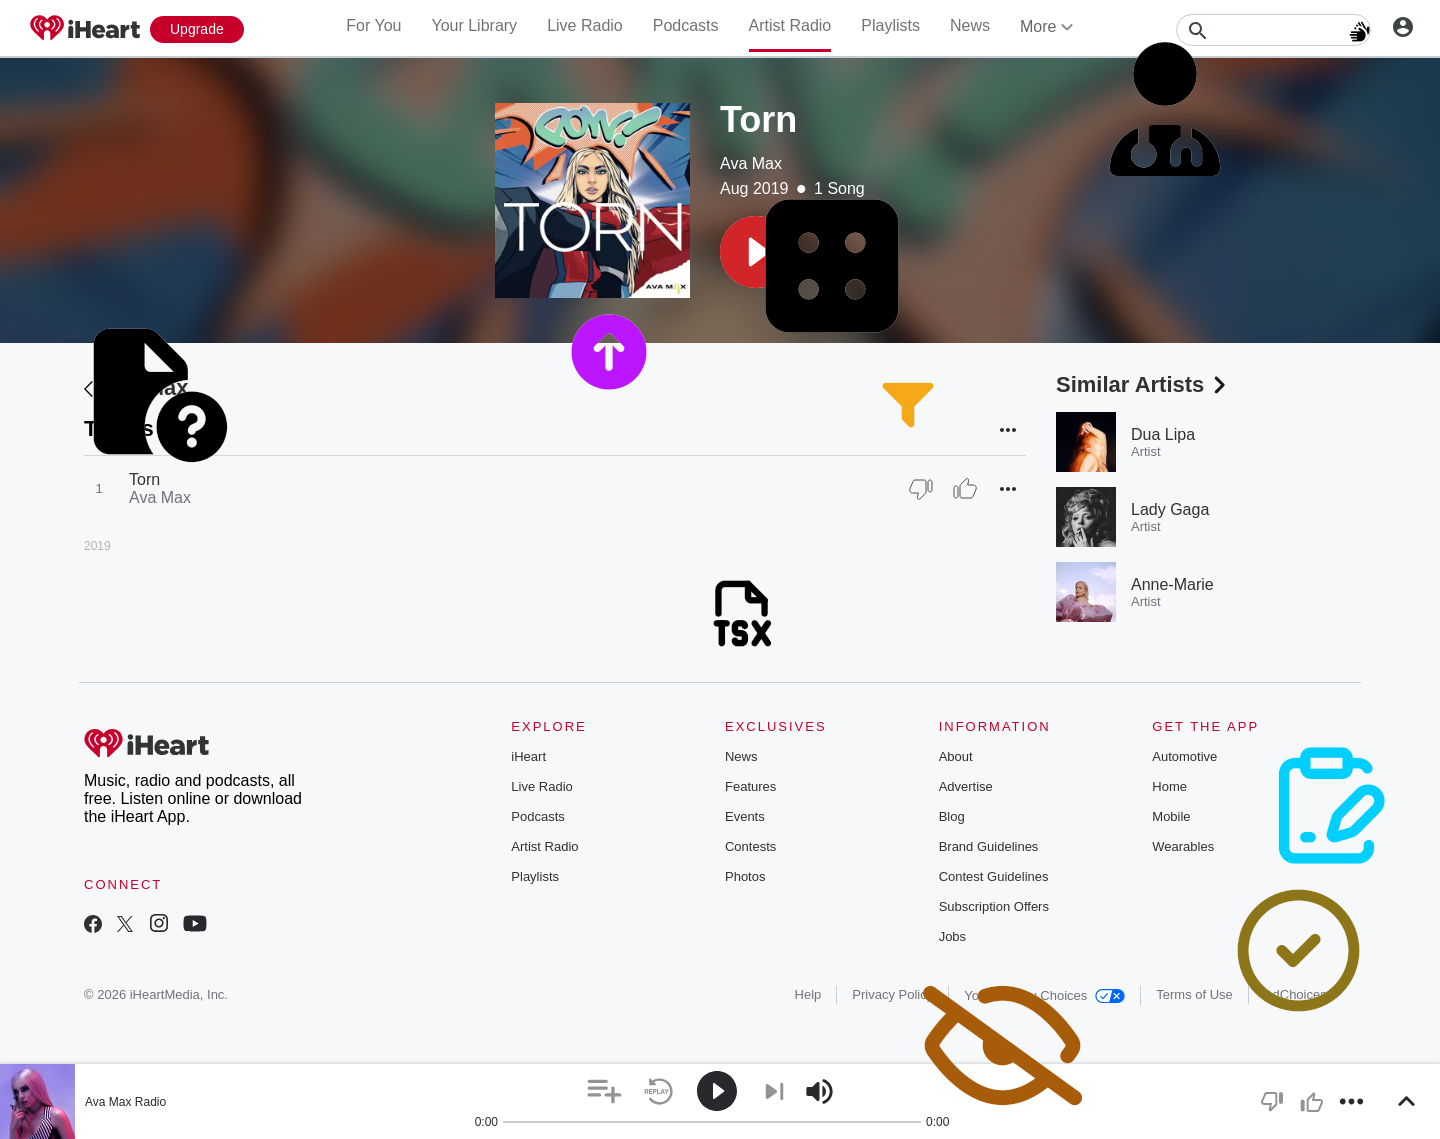 Image resolution: width=1440 pixels, height=1139 pixels. Describe the element at coordinates (609, 352) in the screenshot. I see `upload a file or content` at that location.